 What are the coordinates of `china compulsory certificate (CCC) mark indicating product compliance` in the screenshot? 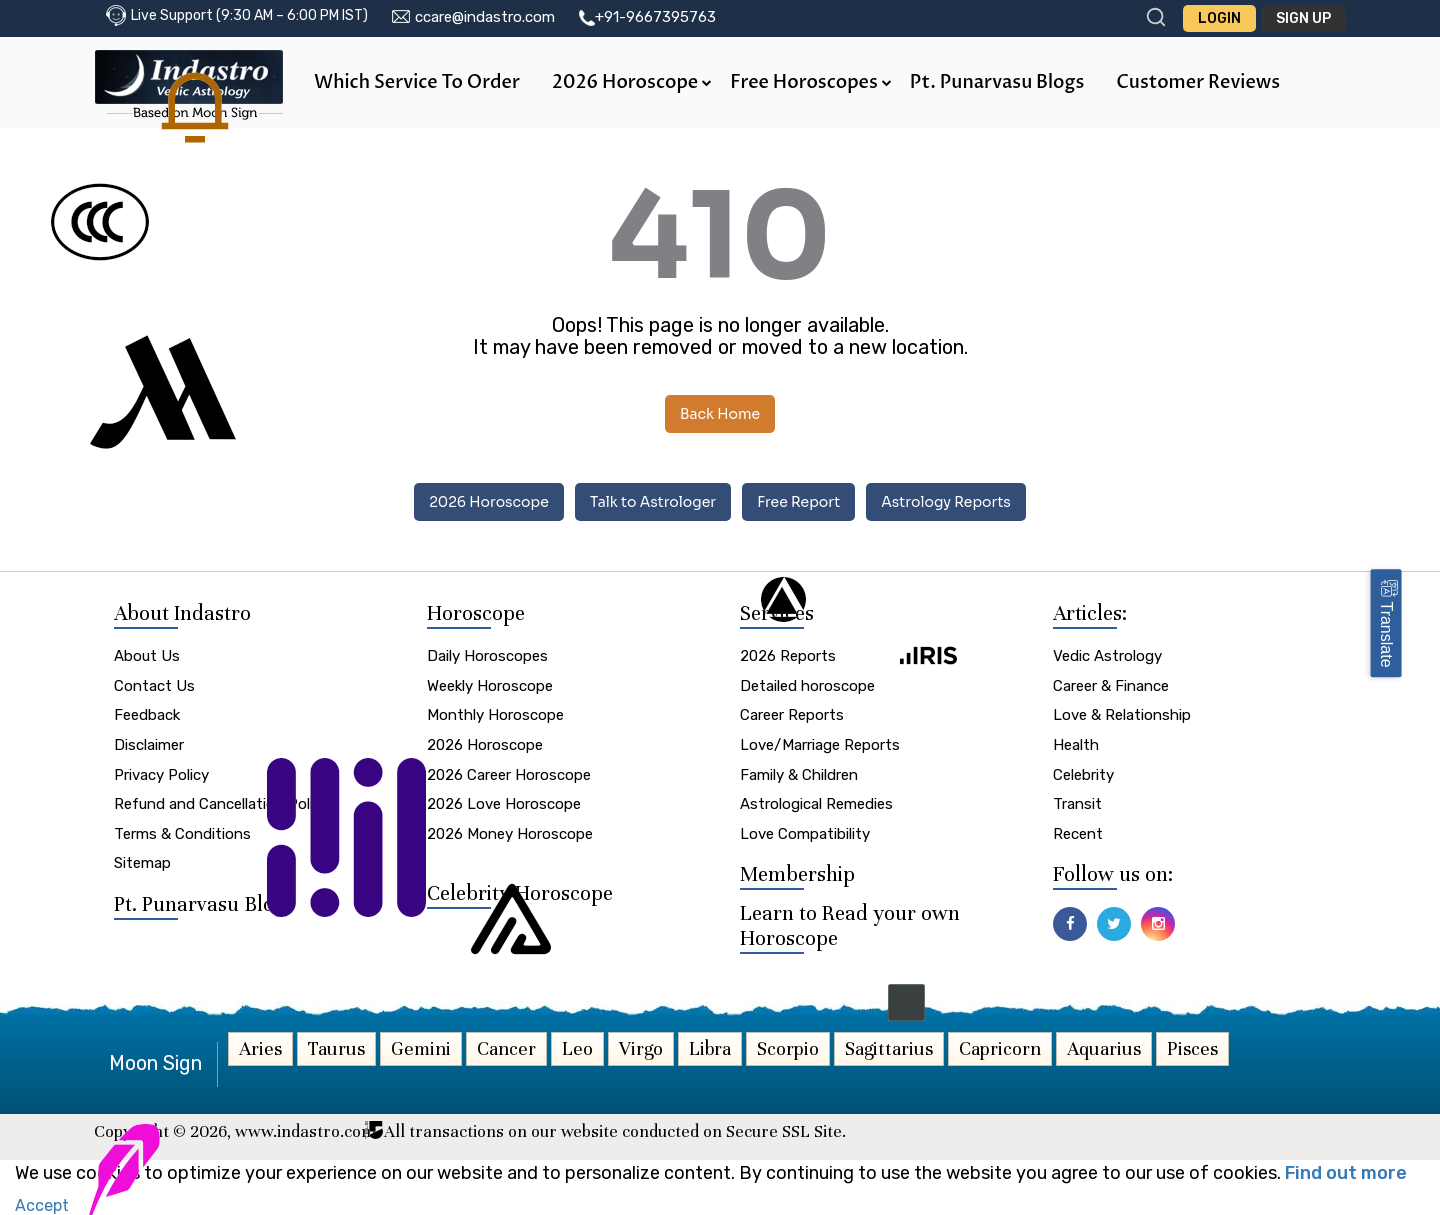 It's located at (100, 222).